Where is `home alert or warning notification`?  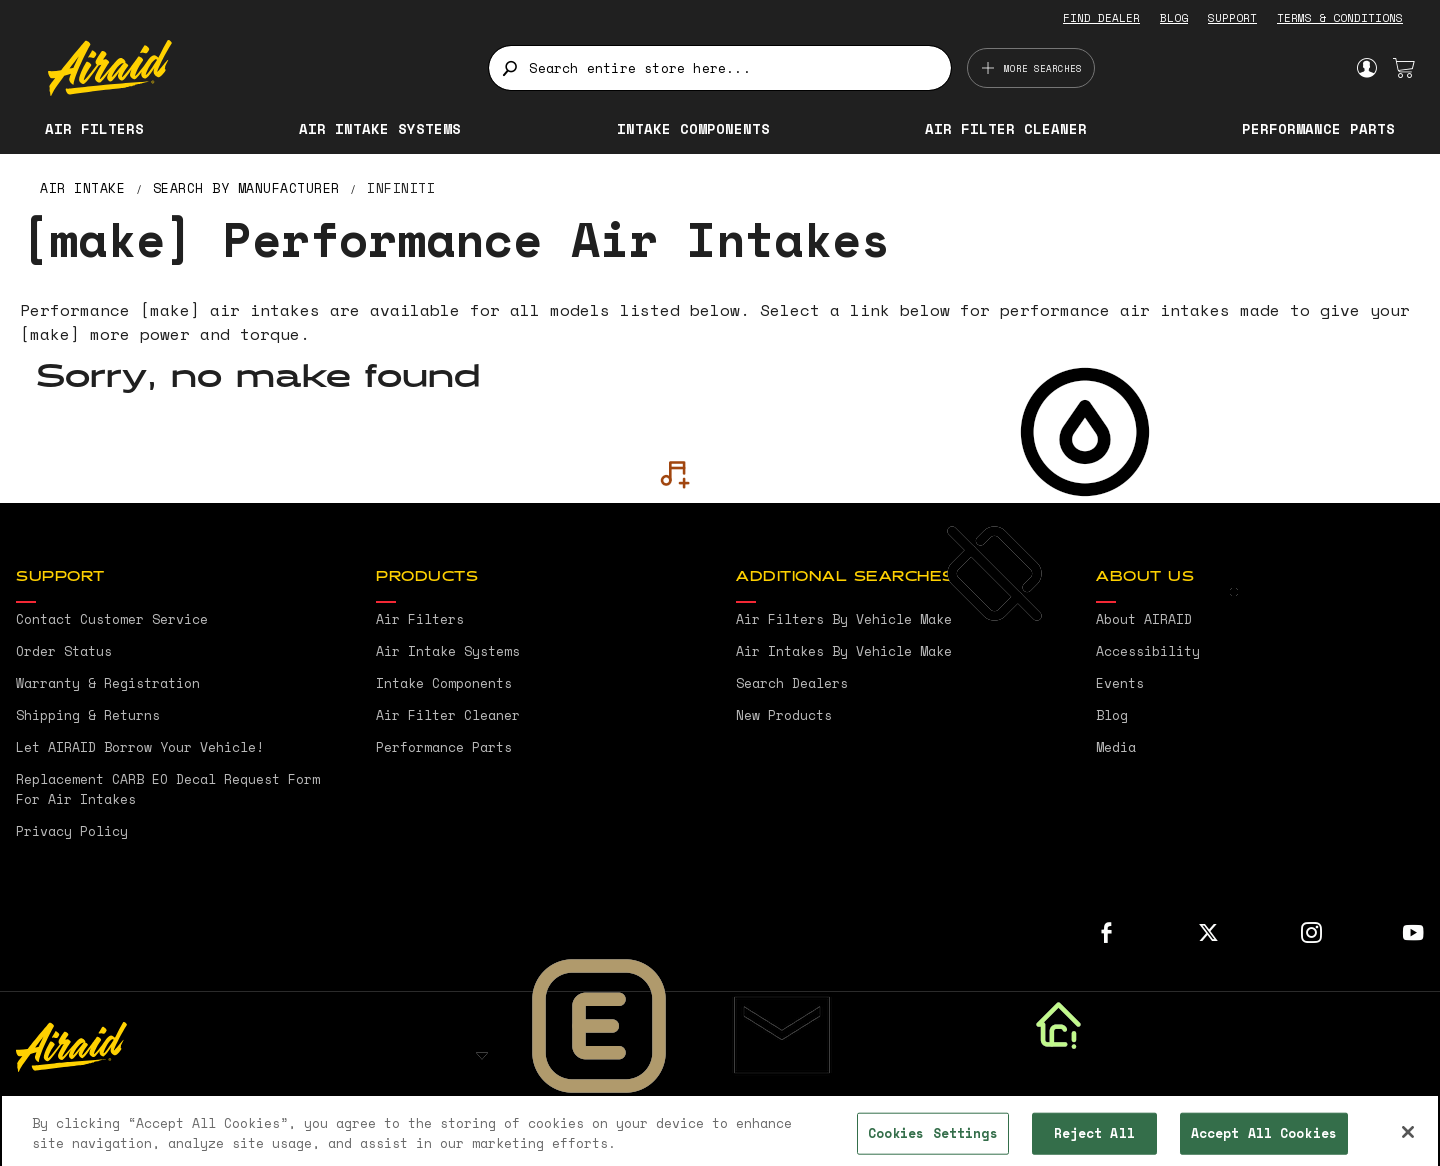 home alert or warning notification is located at coordinates (1058, 1024).